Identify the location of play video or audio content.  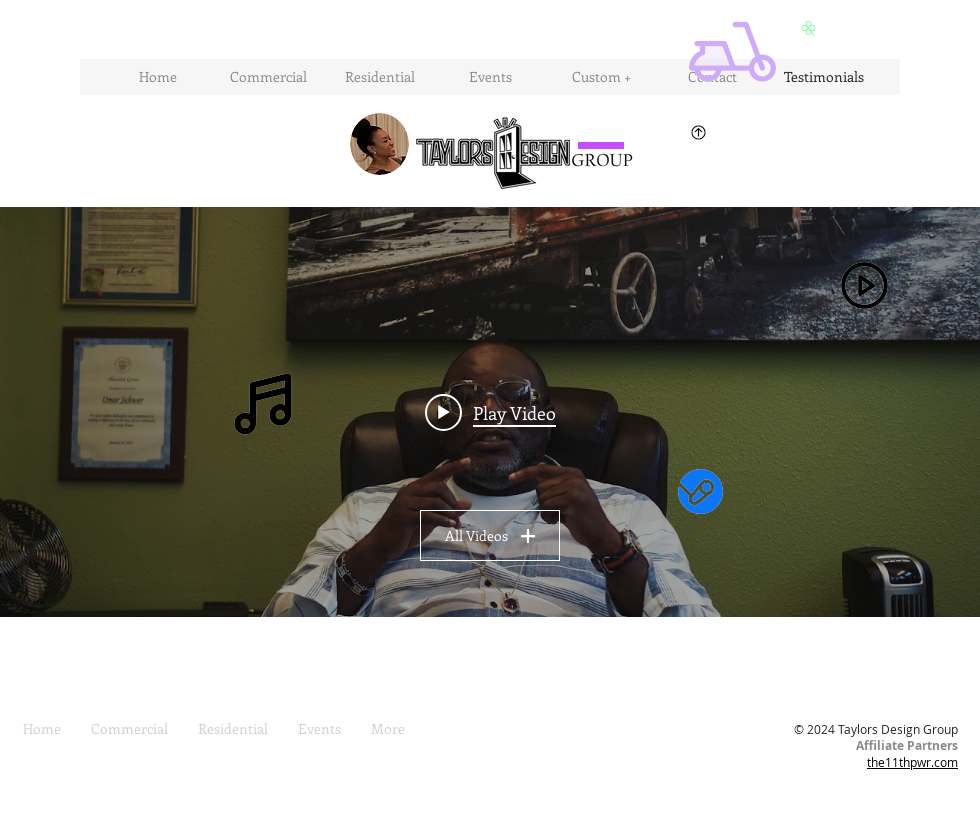
(864, 285).